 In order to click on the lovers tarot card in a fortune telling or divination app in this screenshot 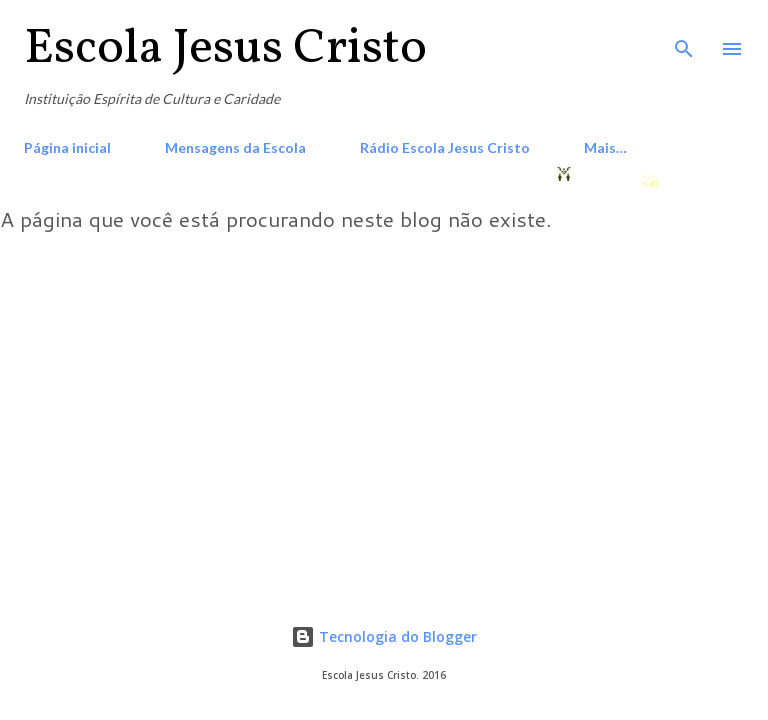, I will do `click(564, 174)`.